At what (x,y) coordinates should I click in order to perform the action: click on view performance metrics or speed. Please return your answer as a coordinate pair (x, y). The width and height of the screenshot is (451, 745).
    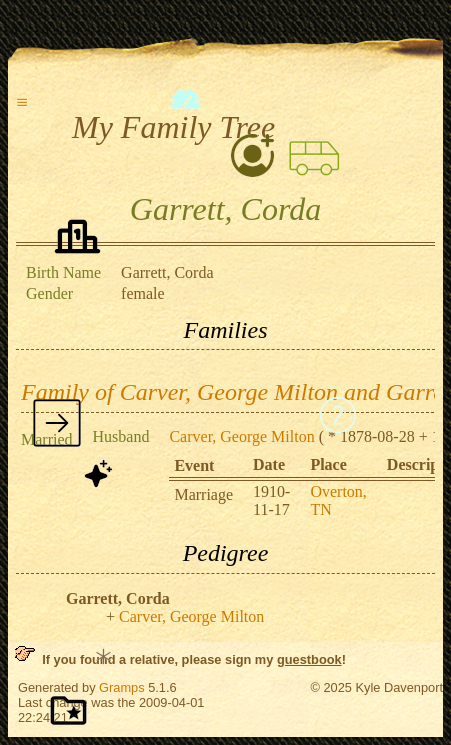
    Looking at the image, I should click on (185, 100).